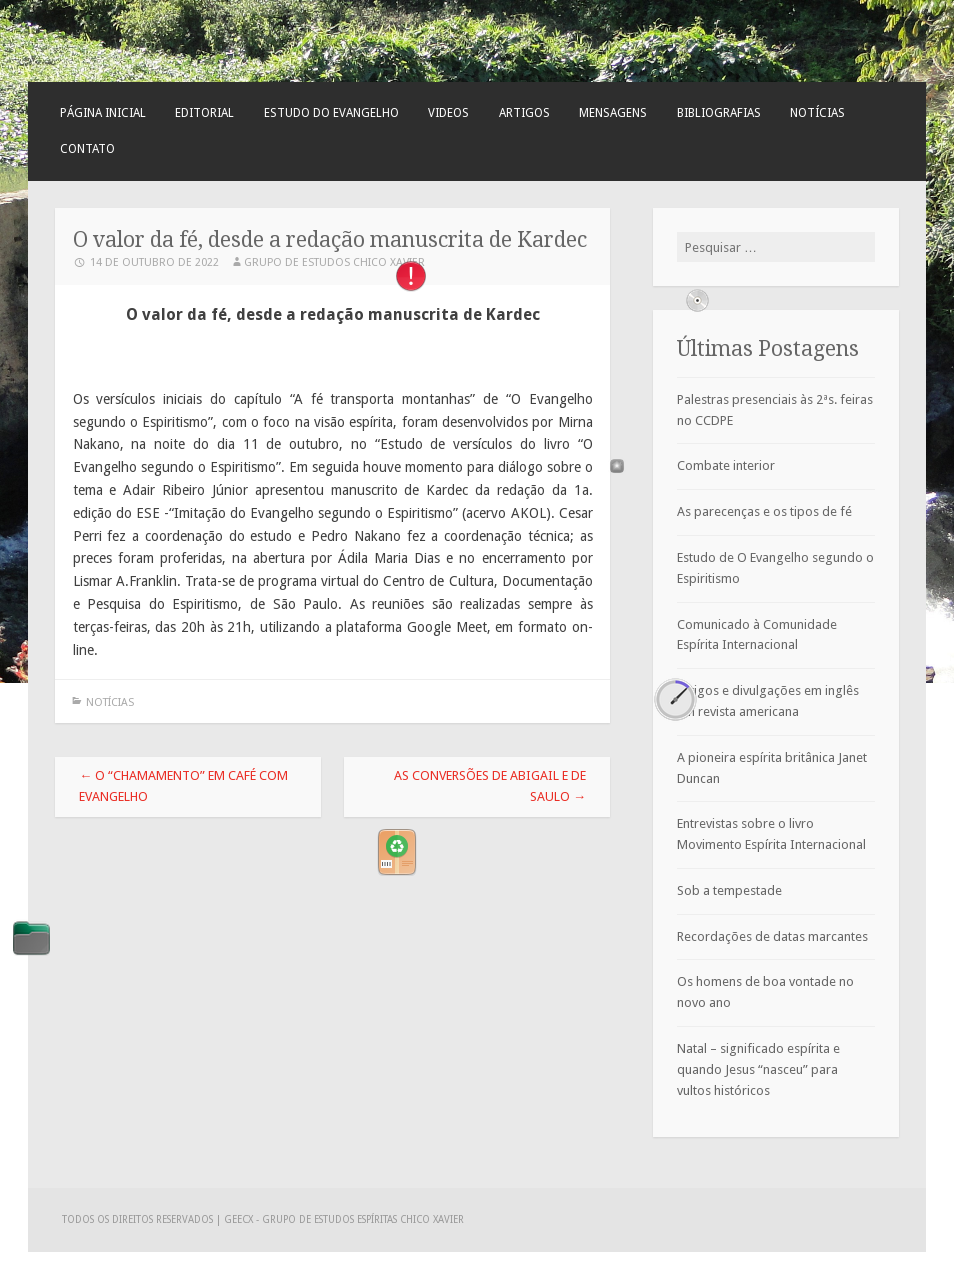 This screenshot has width=954, height=1286. I want to click on drop files here to move them into this folder, so click(31, 937).